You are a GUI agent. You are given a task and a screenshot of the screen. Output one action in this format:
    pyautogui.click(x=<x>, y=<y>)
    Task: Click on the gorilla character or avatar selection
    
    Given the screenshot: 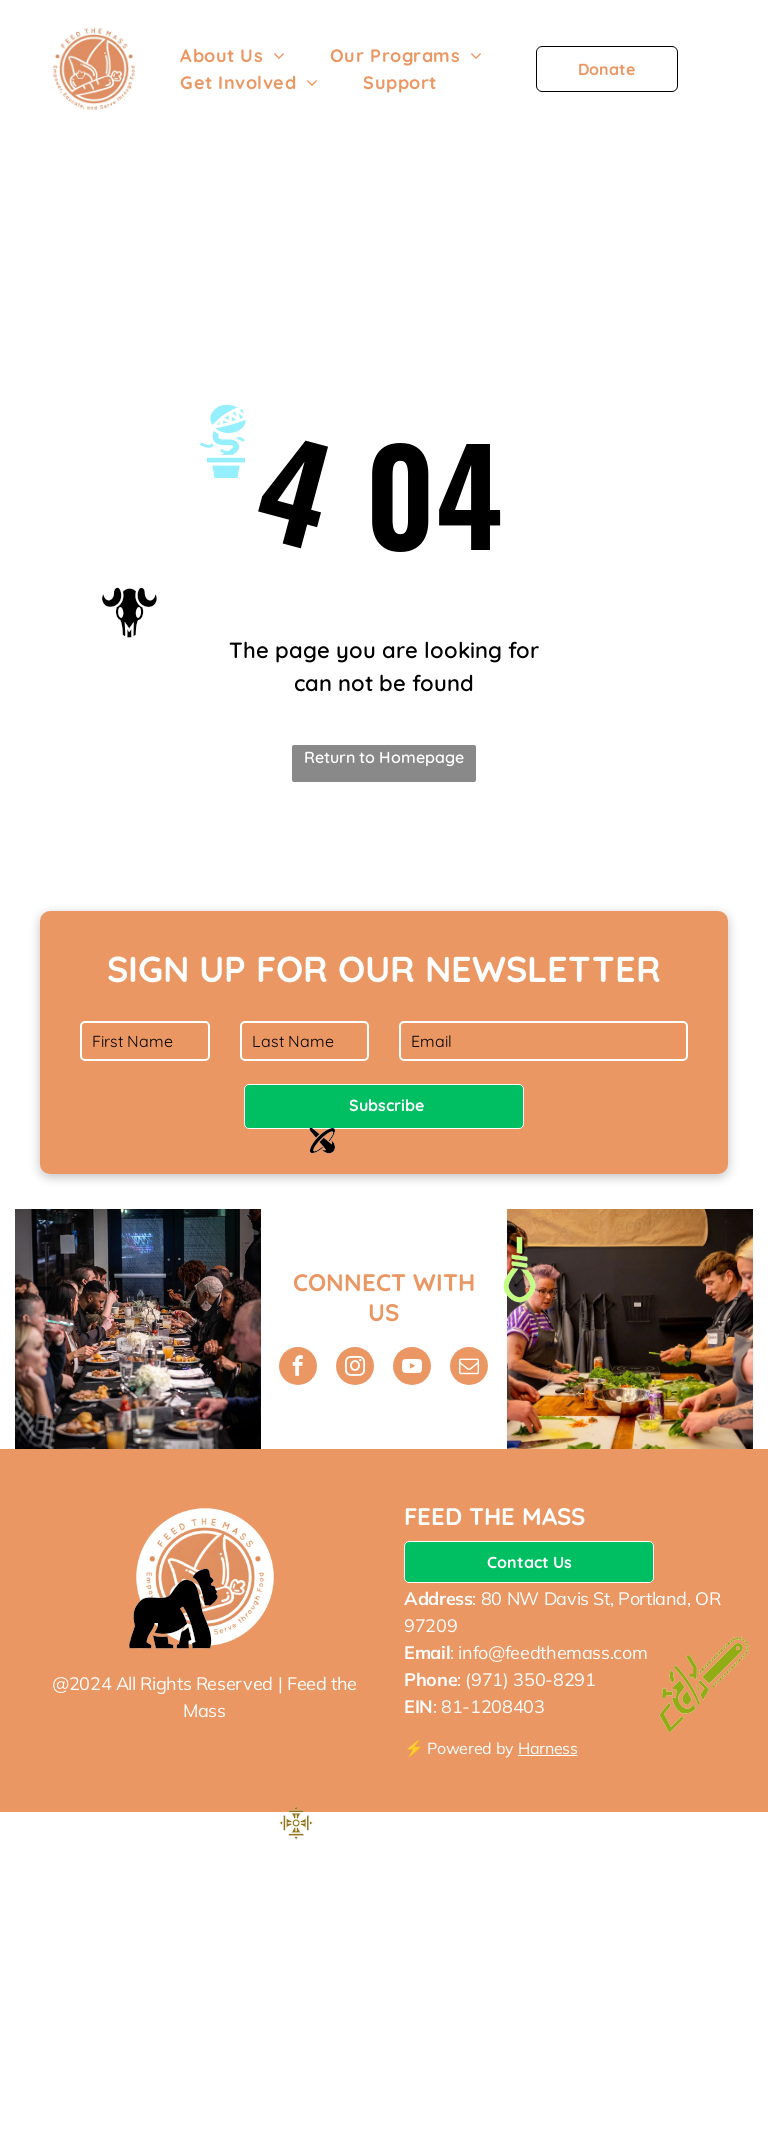 What is the action you would take?
    pyautogui.click(x=173, y=1608)
    